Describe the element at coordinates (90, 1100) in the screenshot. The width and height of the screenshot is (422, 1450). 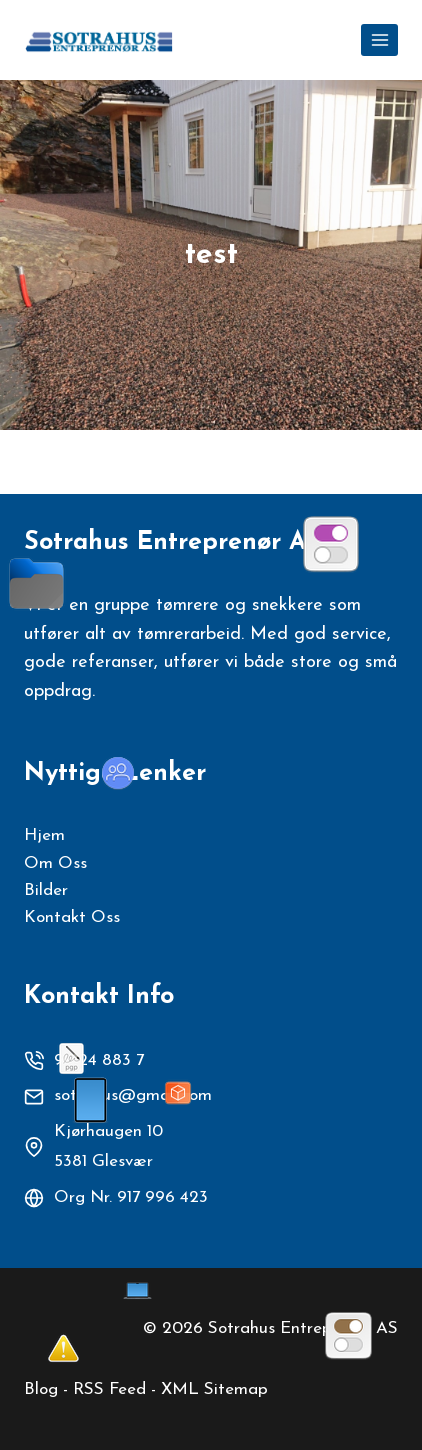
I see `indicates a connected iPad device` at that location.